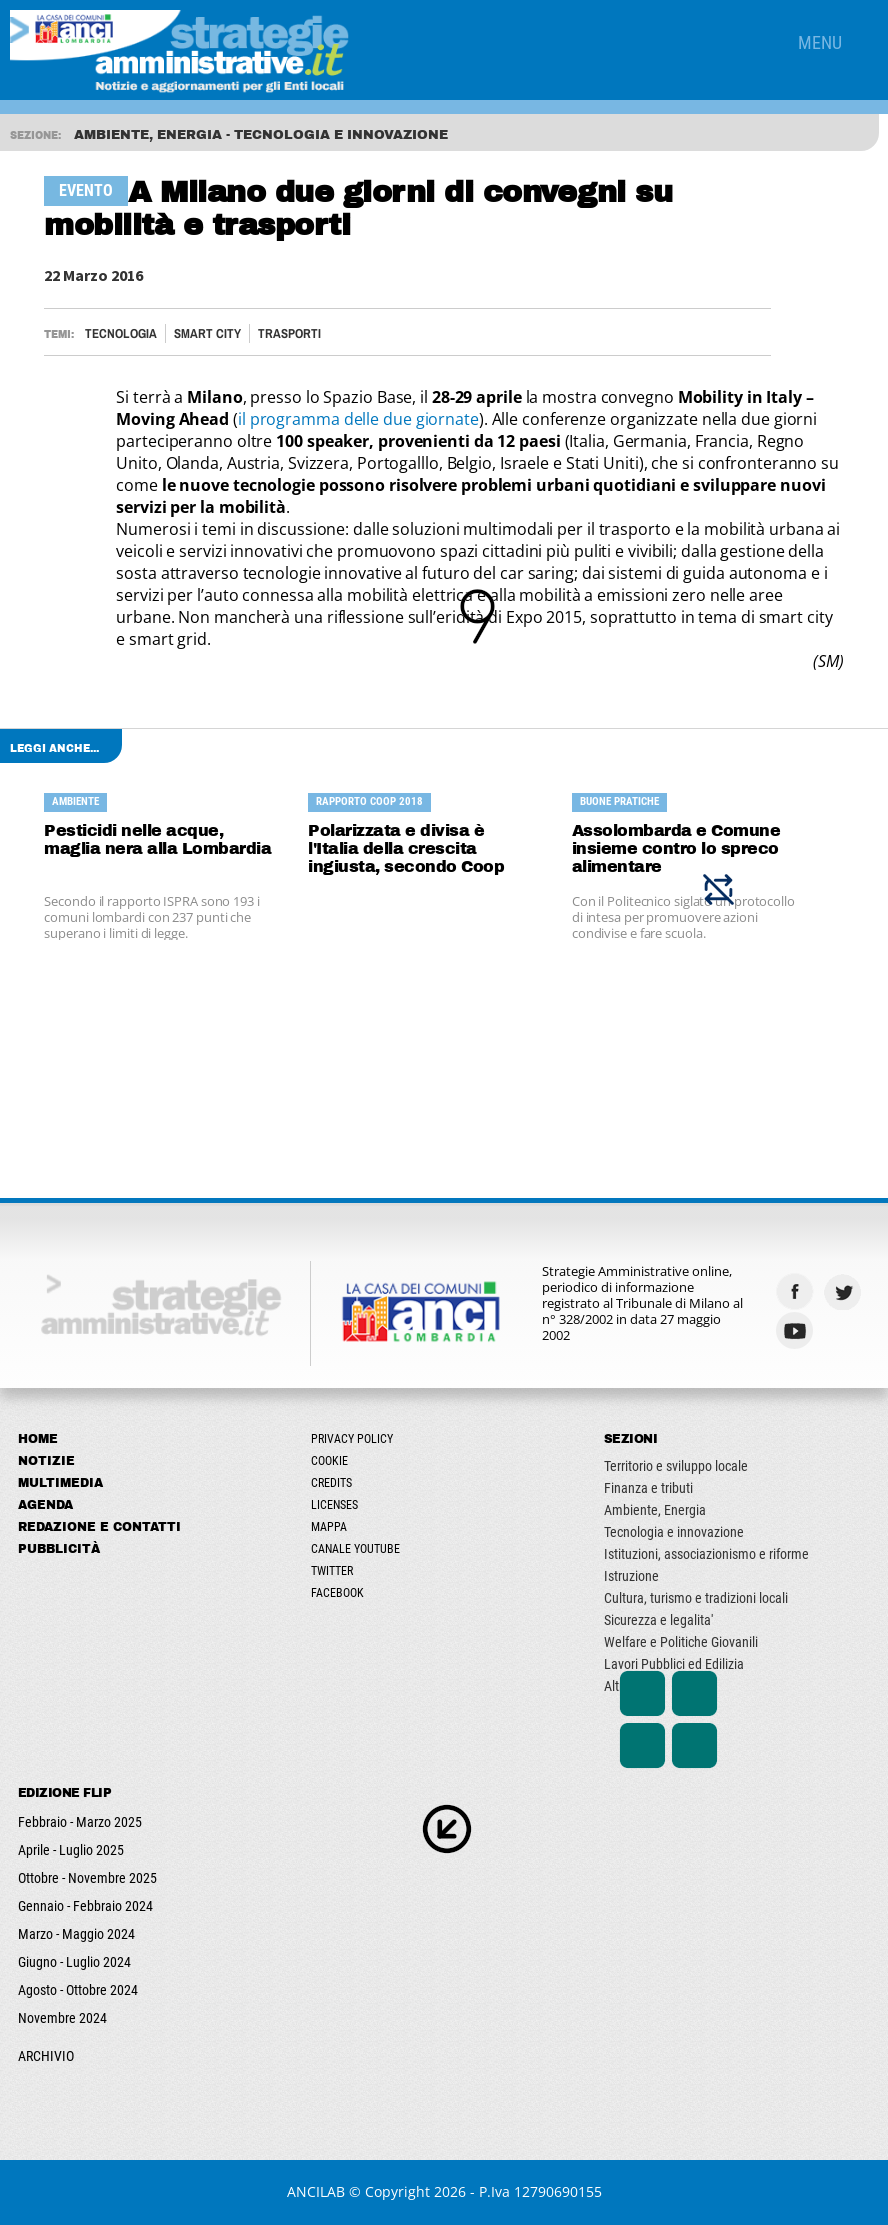 The width and height of the screenshot is (888, 2225). What do you see at coordinates (477, 616) in the screenshot?
I see `indicates the number nine in a list or sequence` at bounding box center [477, 616].